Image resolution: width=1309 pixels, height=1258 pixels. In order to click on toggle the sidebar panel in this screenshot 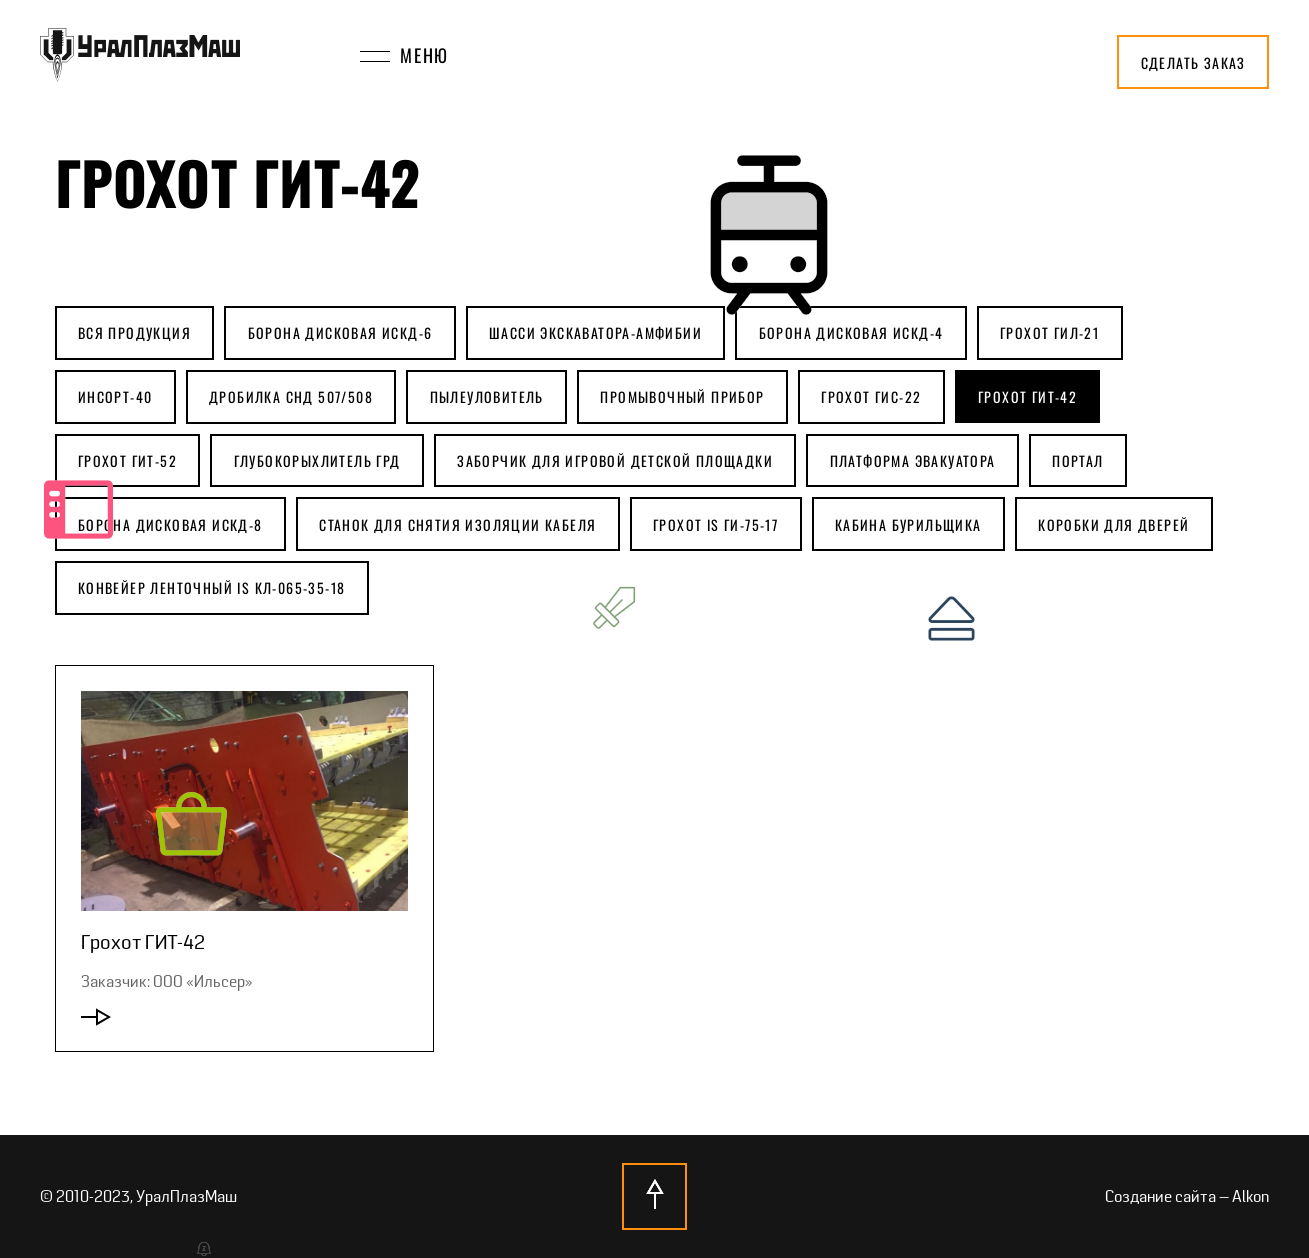, I will do `click(78, 509)`.